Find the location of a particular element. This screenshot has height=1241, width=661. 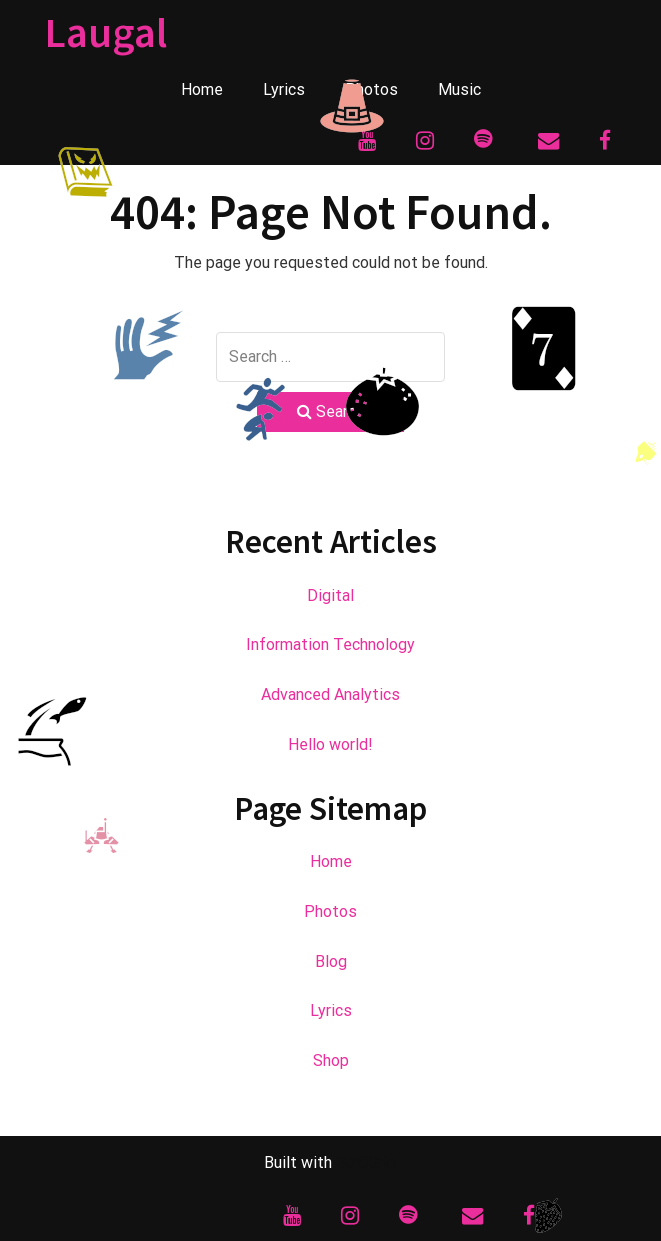

select tangerine or citrus fruit item is located at coordinates (382, 401).